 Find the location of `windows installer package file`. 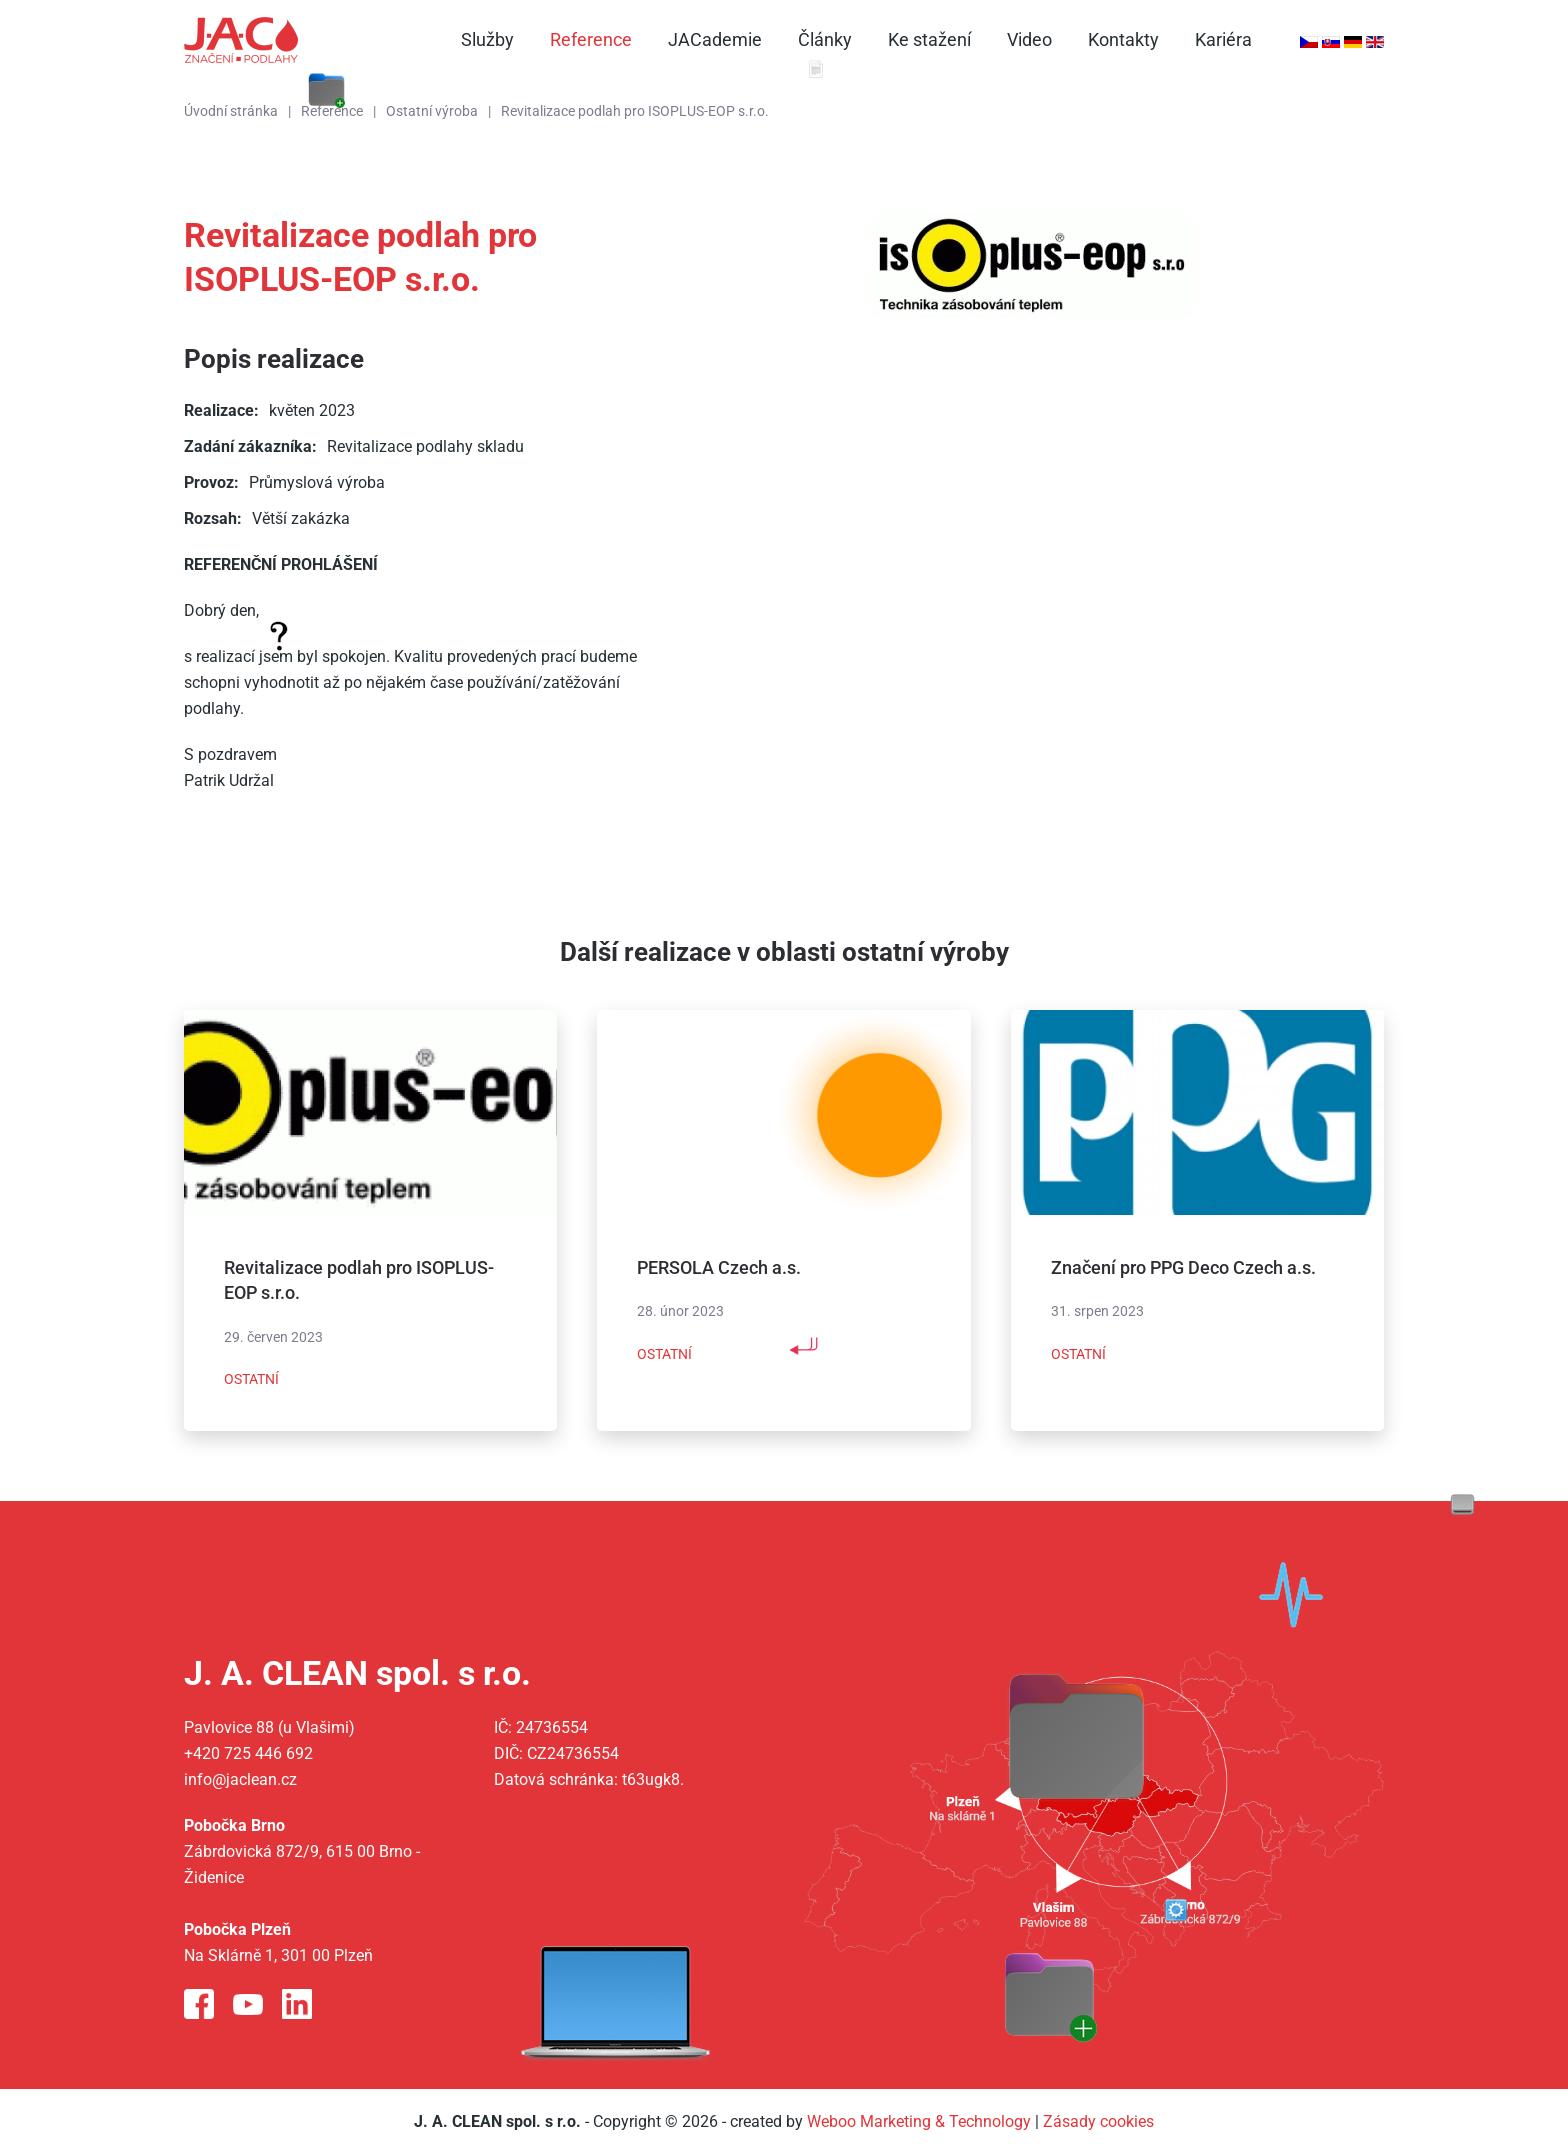

windows installer package file is located at coordinates (1176, 1910).